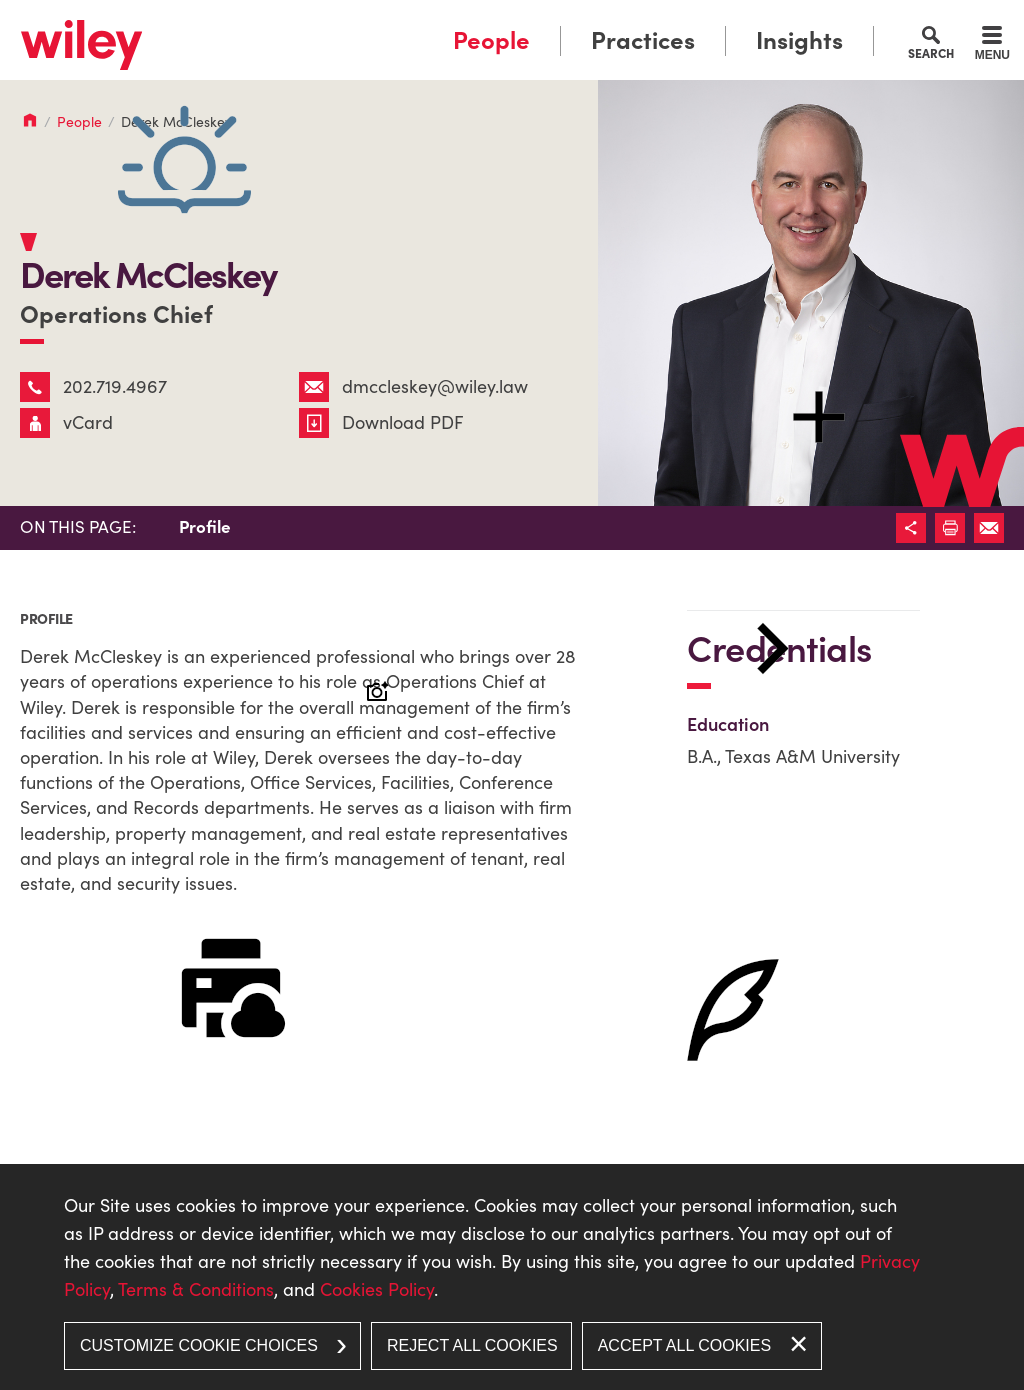 The image size is (1024, 1390). What do you see at coordinates (184, 159) in the screenshot?
I see `open jdoodle online compiler` at bounding box center [184, 159].